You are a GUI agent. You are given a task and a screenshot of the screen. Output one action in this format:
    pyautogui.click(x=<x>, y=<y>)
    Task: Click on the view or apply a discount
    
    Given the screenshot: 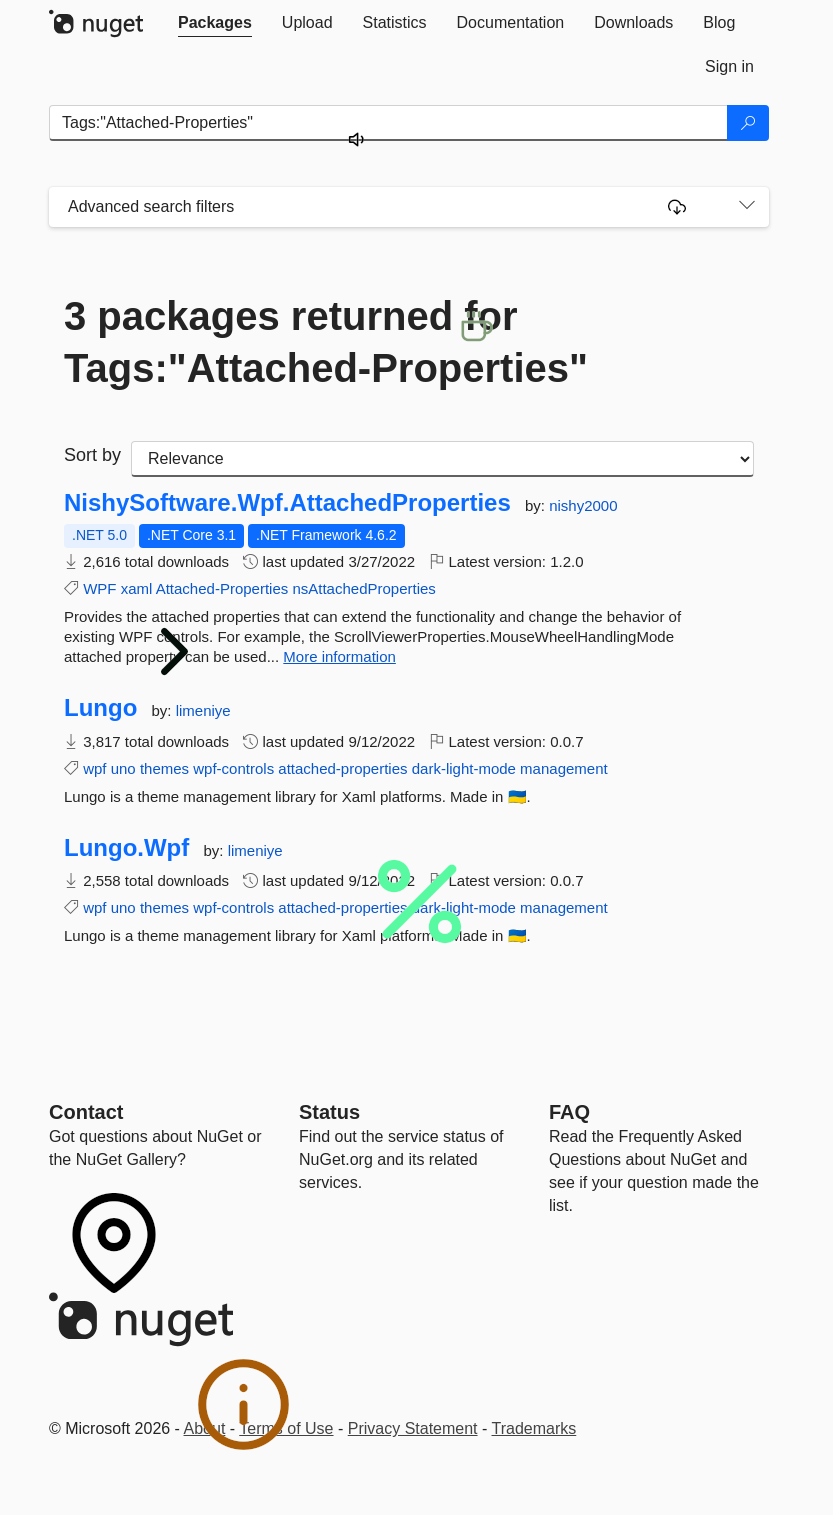 What is the action you would take?
    pyautogui.click(x=419, y=901)
    